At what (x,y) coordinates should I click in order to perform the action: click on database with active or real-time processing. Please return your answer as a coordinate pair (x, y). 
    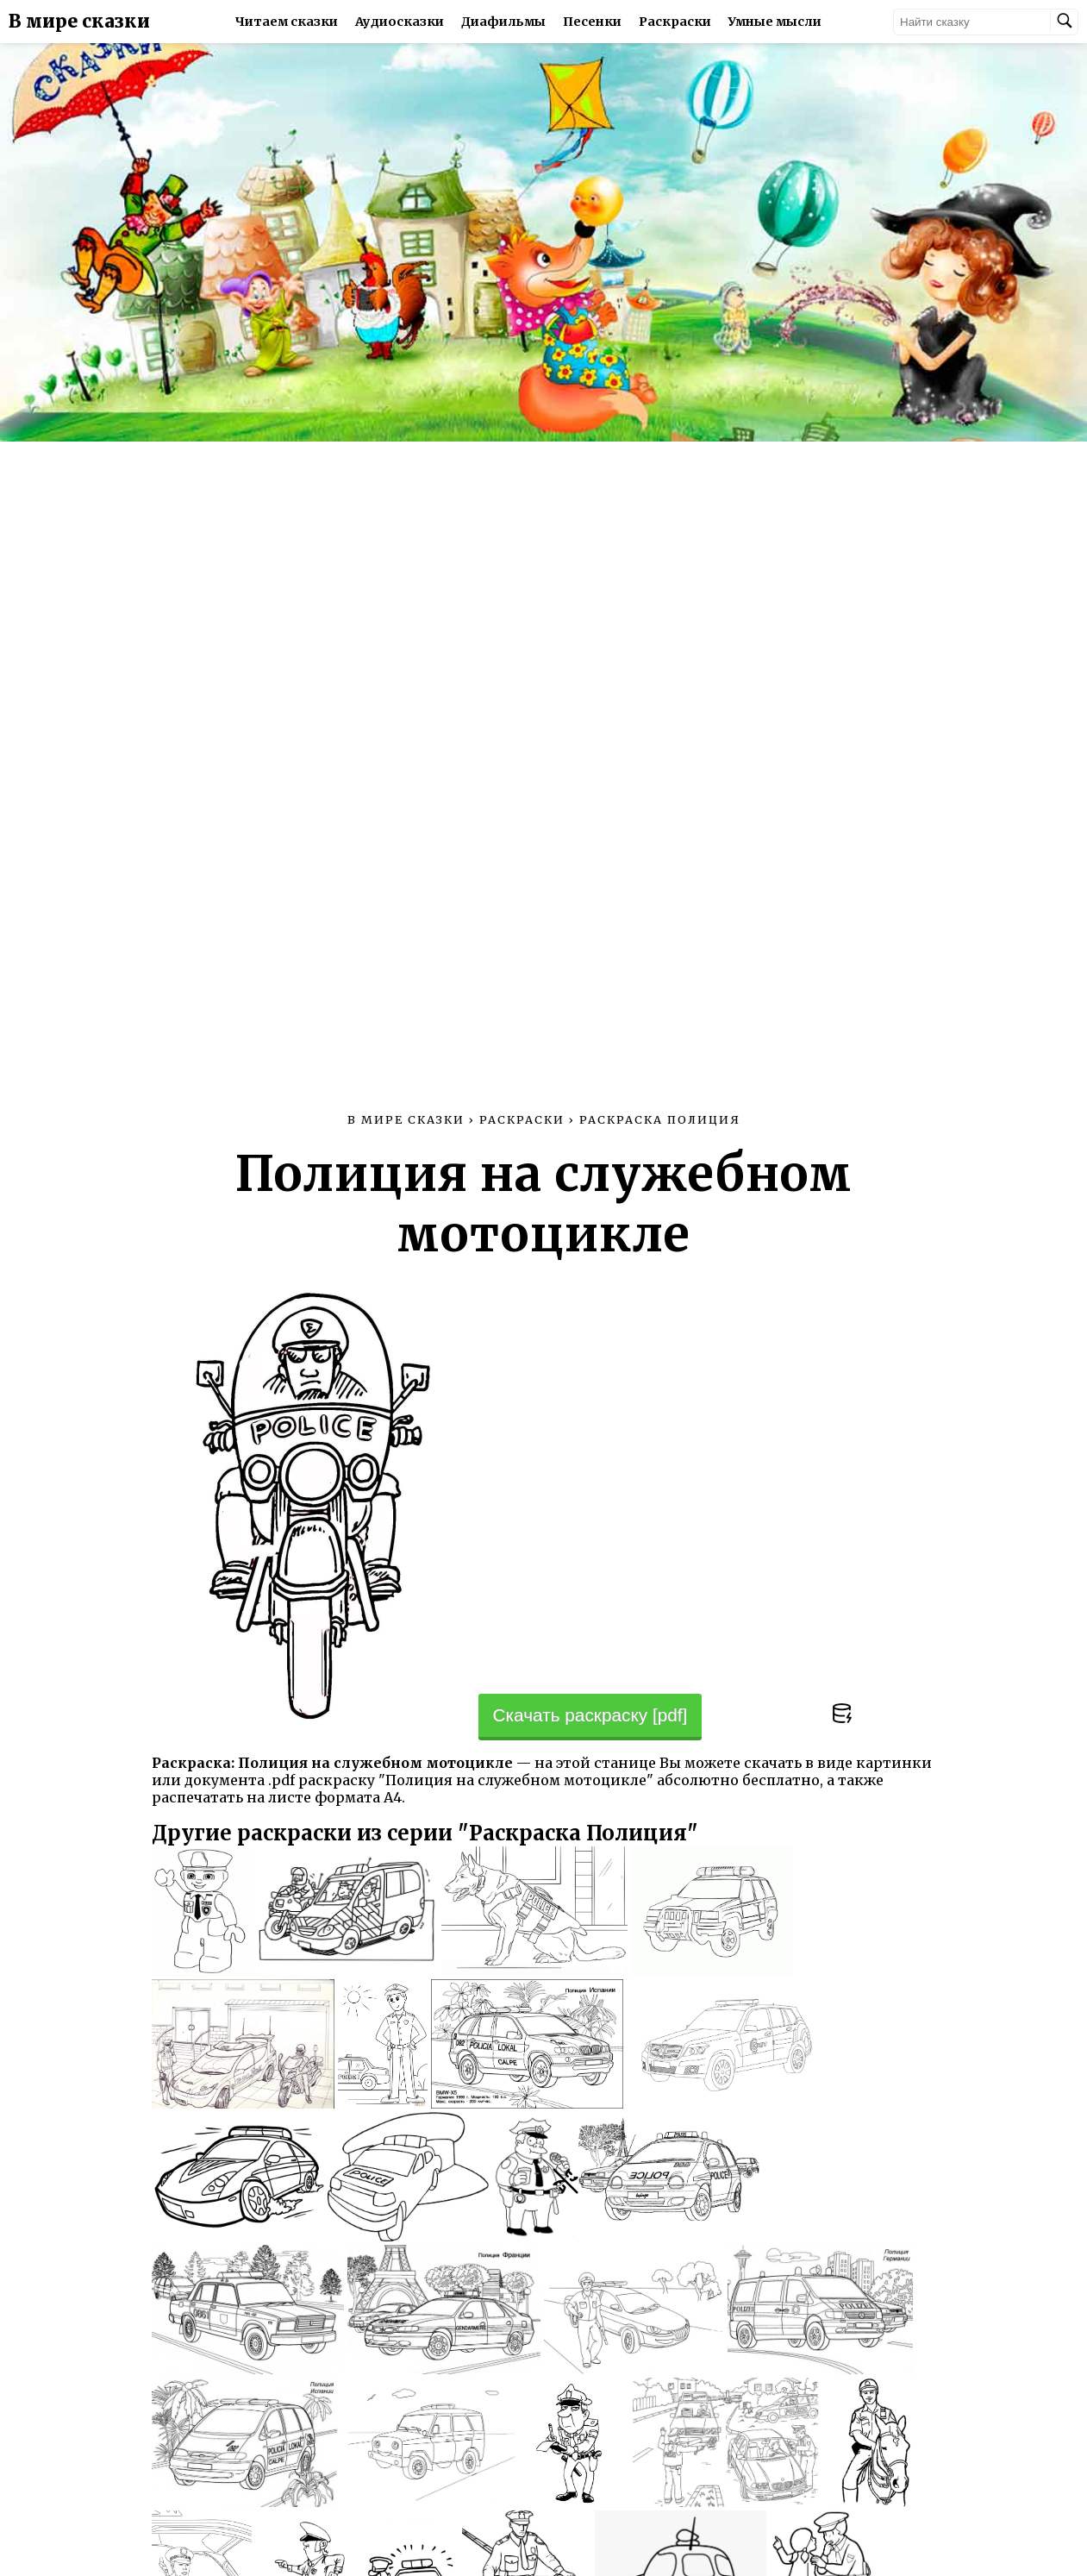
    Looking at the image, I should click on (841, 1713).